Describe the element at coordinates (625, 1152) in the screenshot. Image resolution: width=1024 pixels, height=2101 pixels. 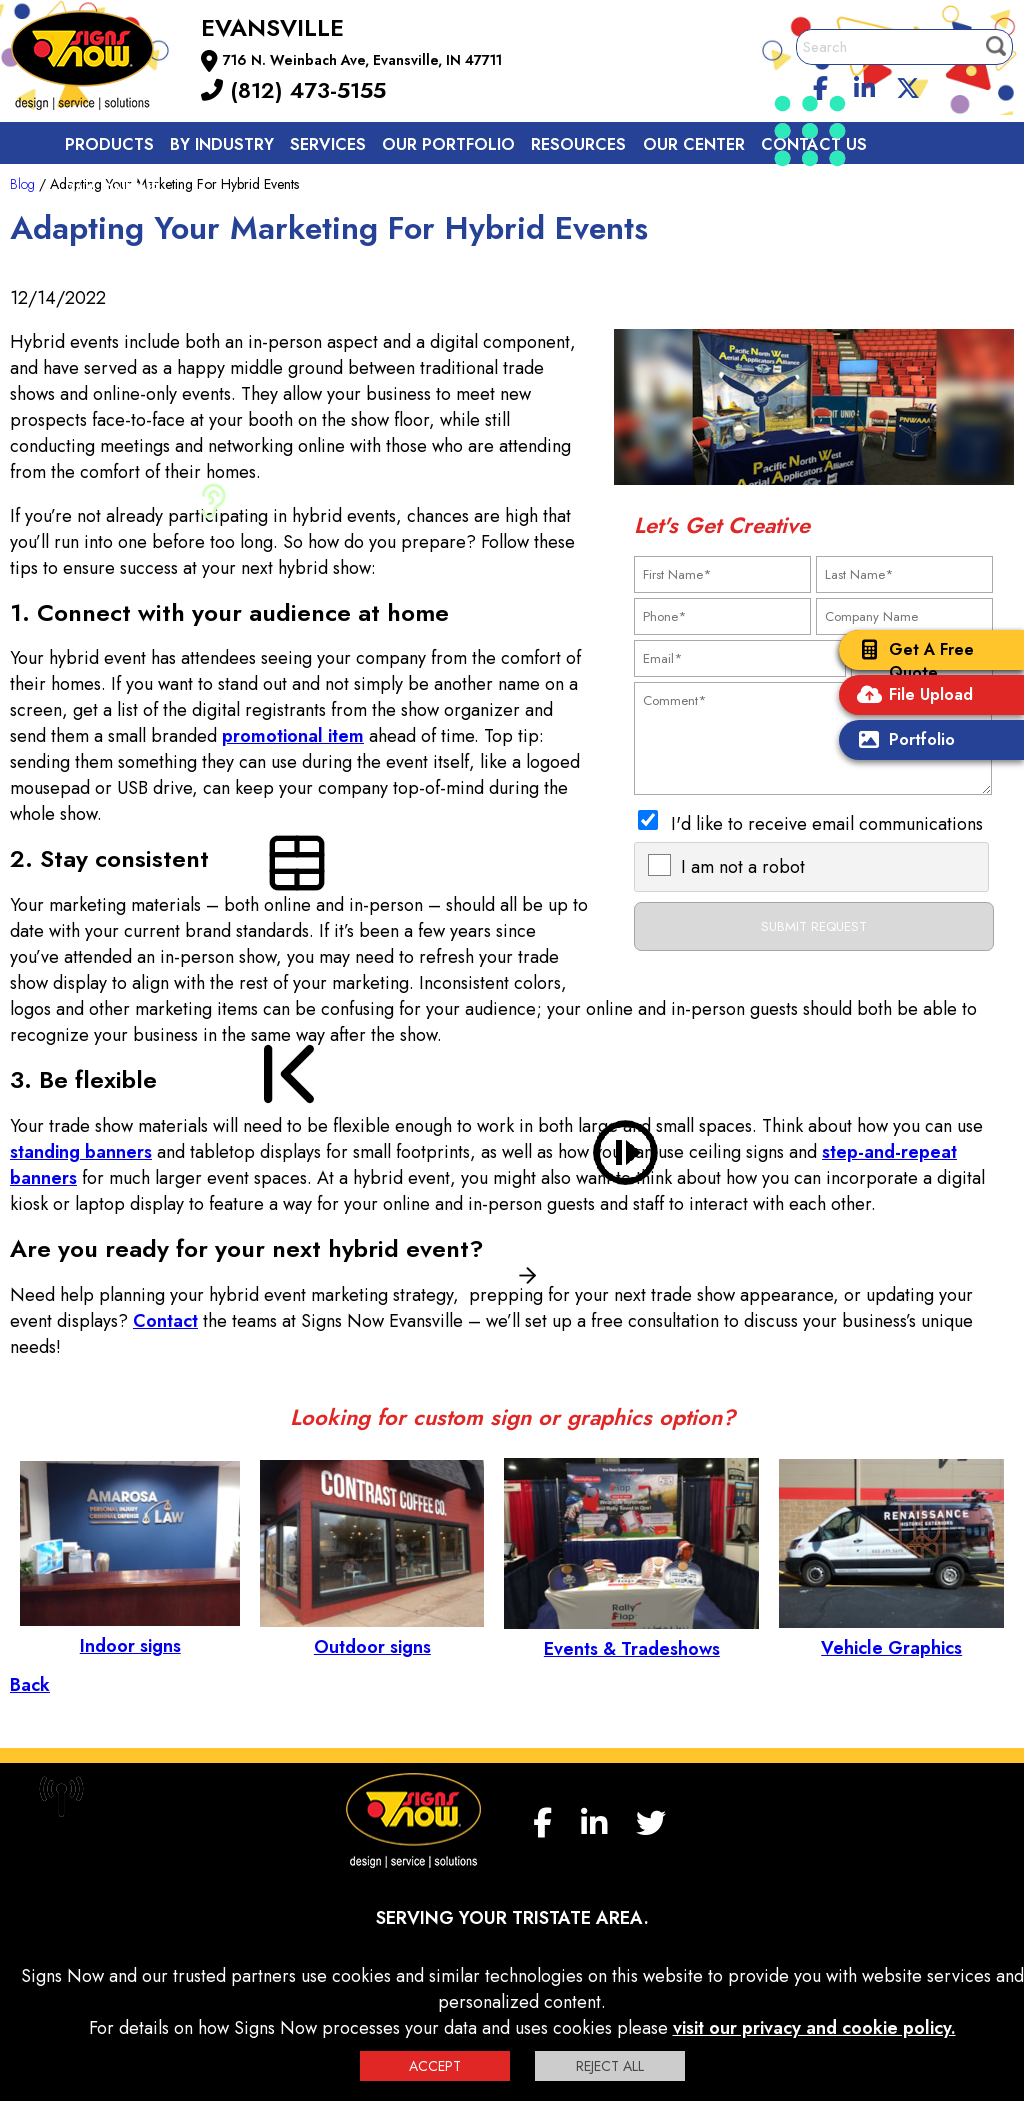
I see `skip to next track or media item` at that location.